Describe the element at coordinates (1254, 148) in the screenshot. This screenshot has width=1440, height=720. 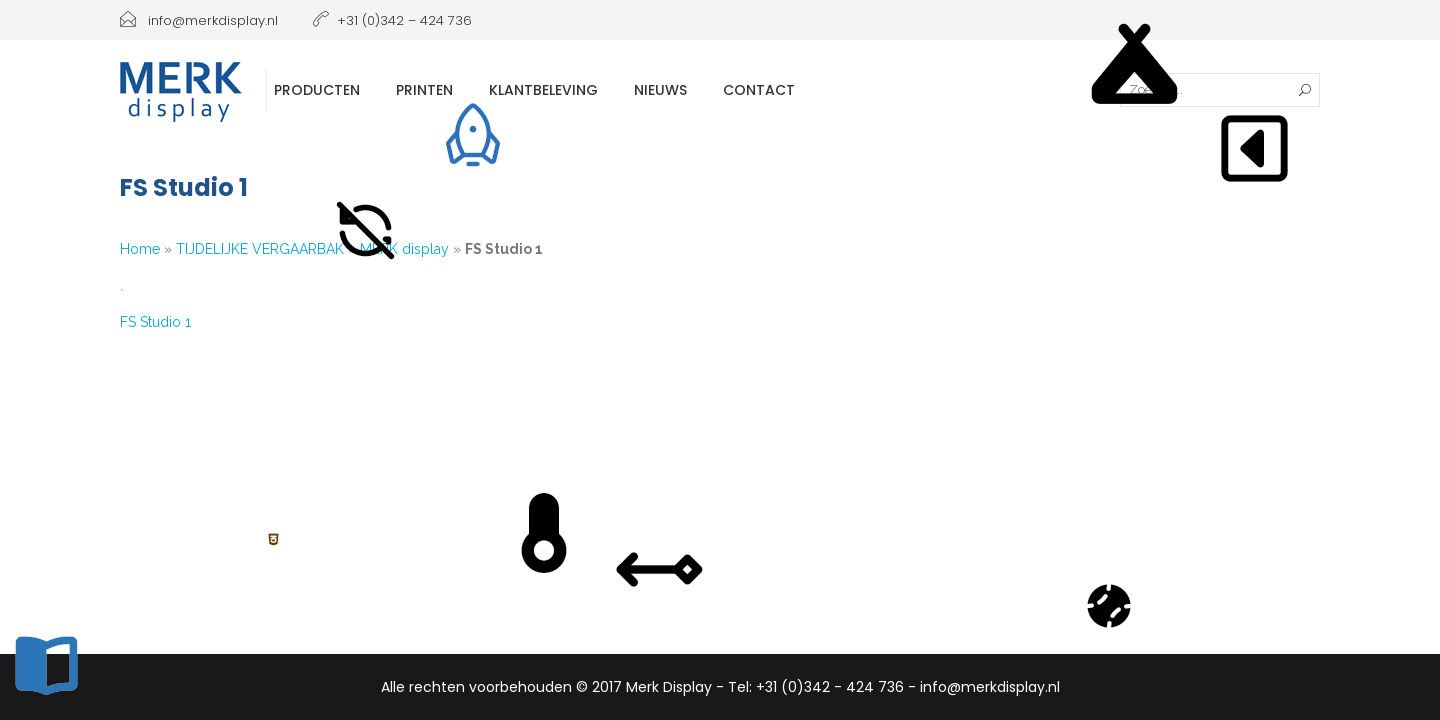
I see `navigate to the previous item or screen` at that location.